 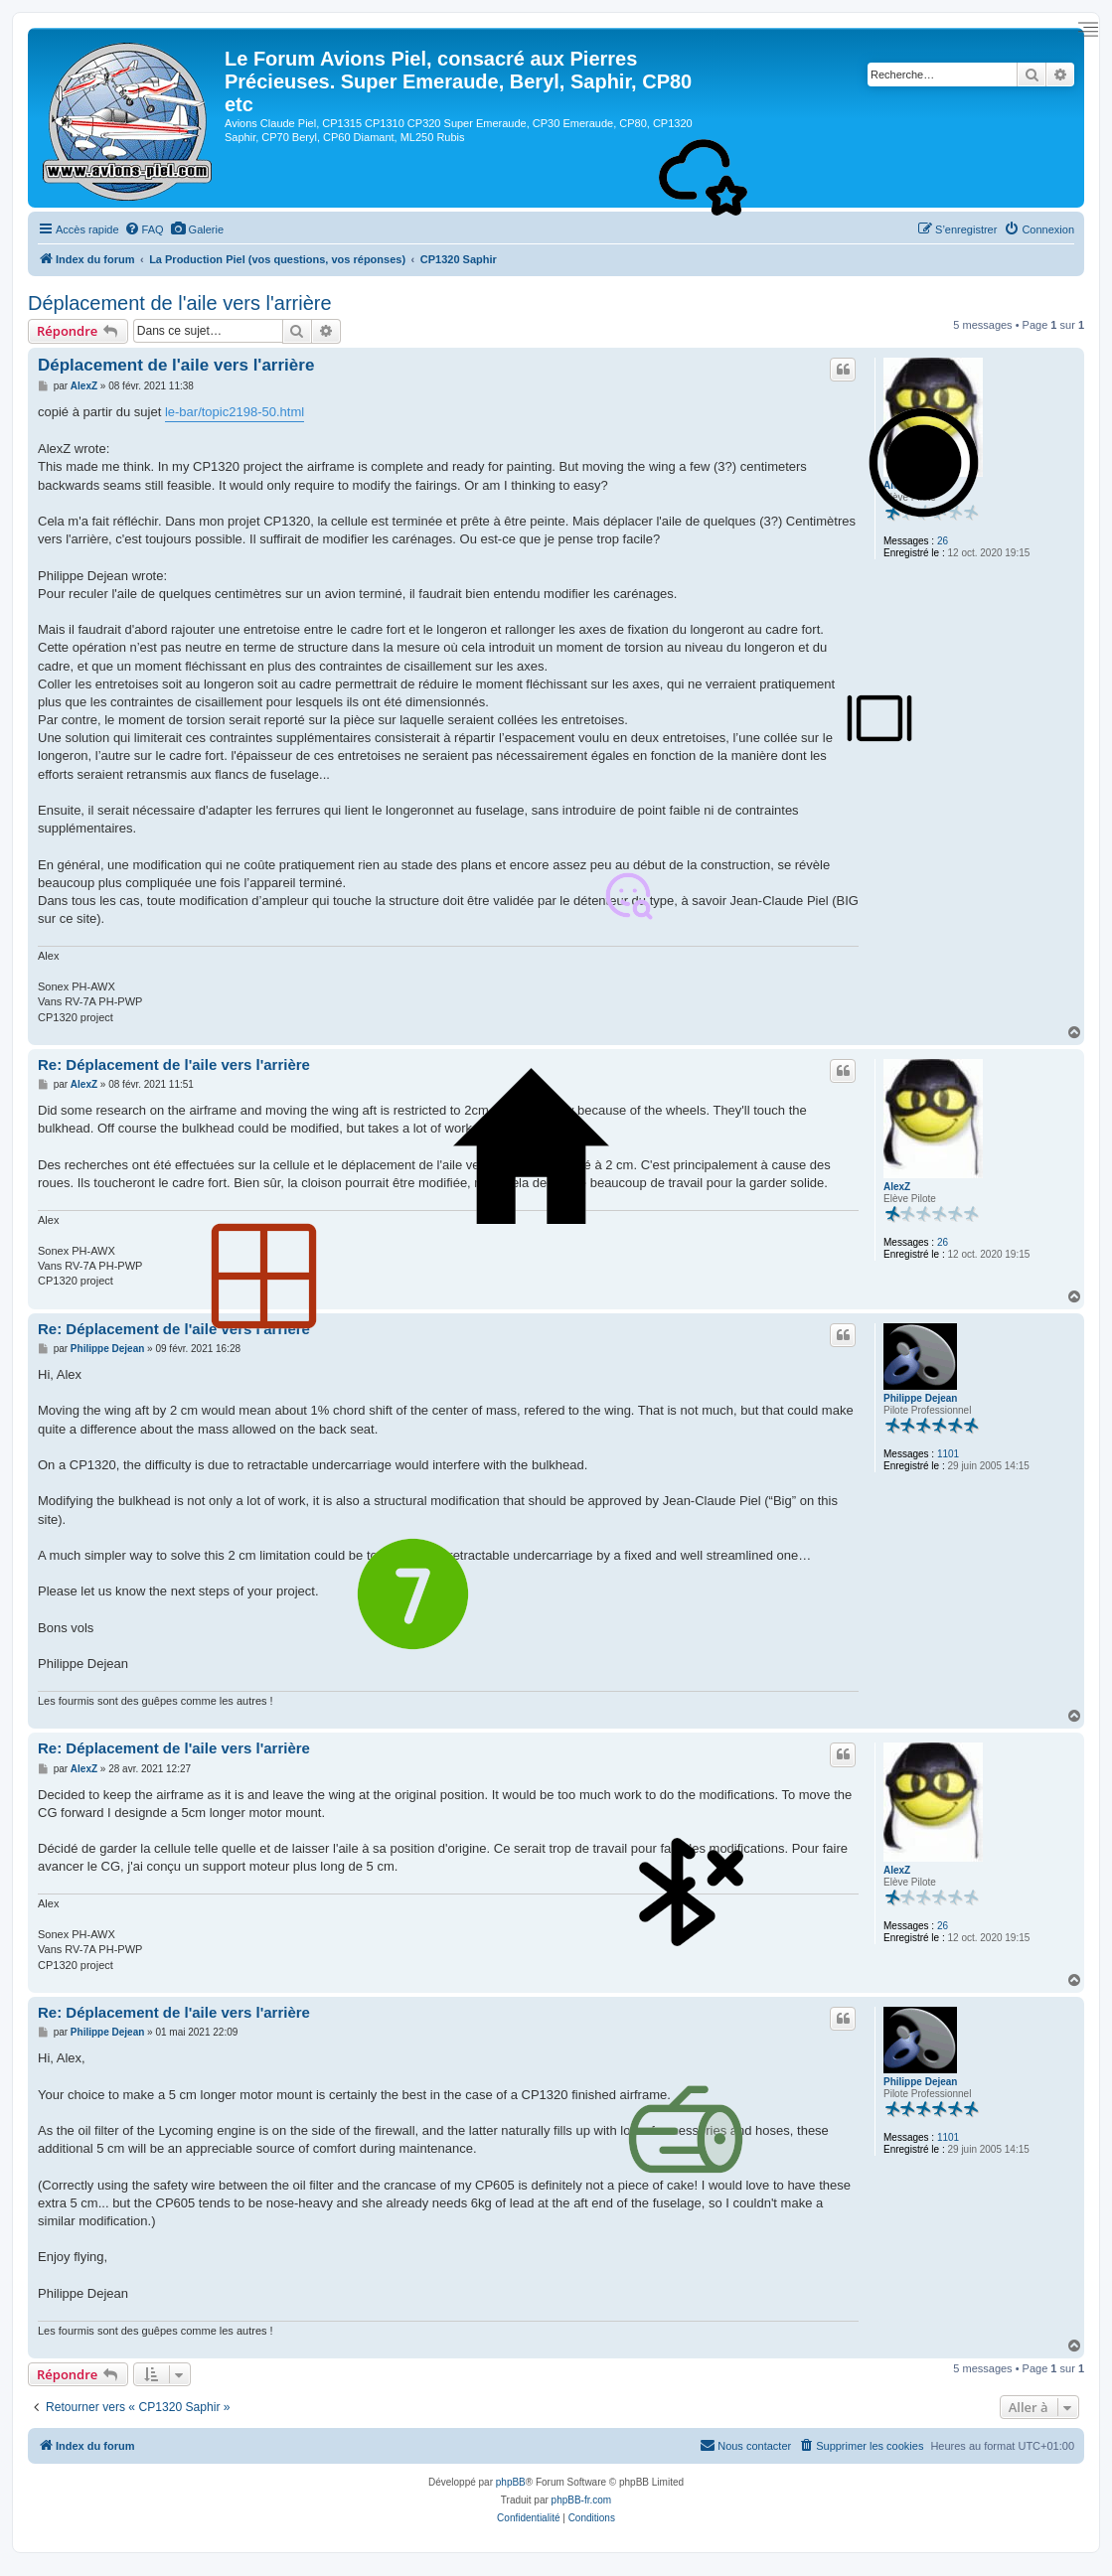 I want to click on start a slideshow presentation, so click(x=879, y=718).